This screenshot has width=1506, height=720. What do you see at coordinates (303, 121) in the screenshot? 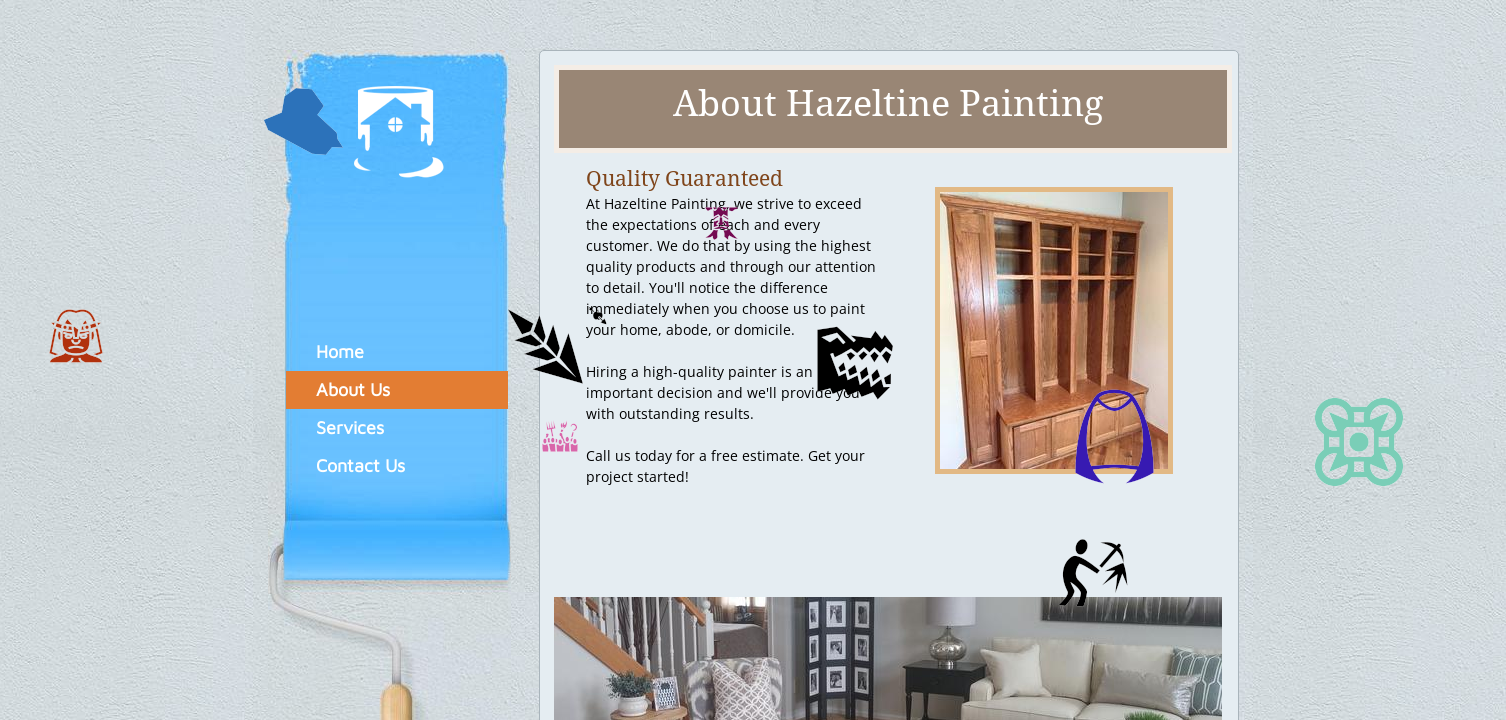
I see `select iraq as your country or region` at bounding box center [303, 121].